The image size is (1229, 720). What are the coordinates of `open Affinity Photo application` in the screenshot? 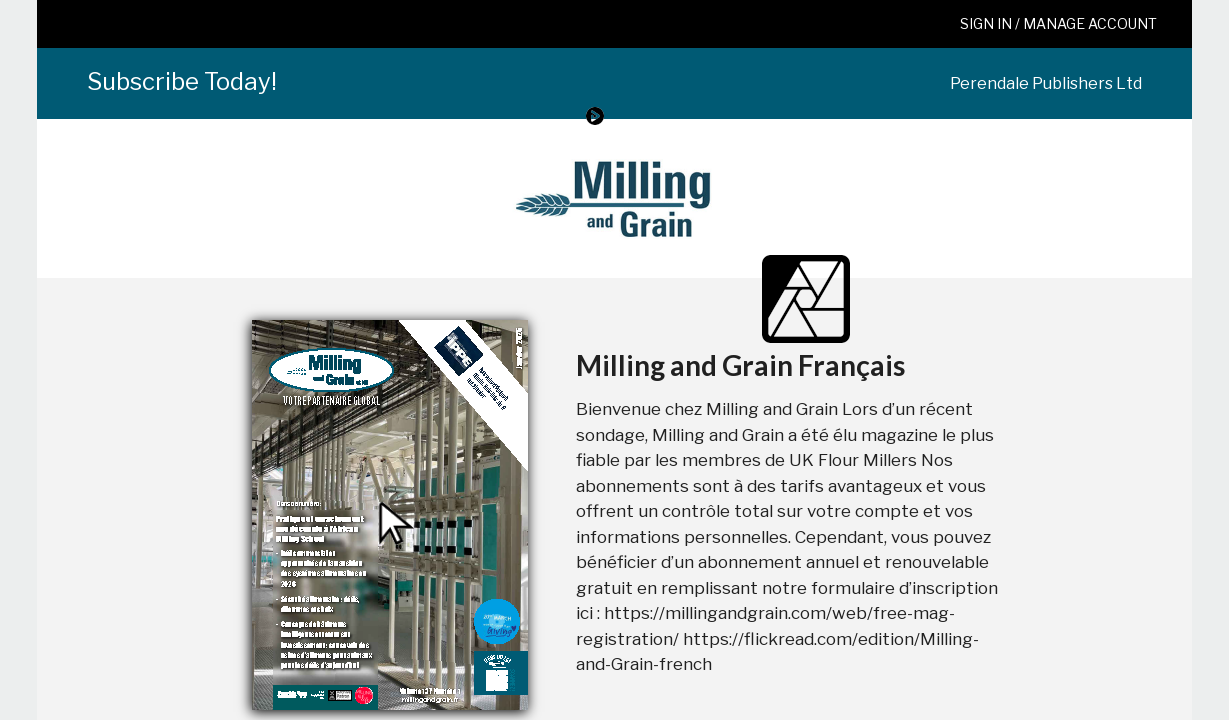 It's located at (806, 299).